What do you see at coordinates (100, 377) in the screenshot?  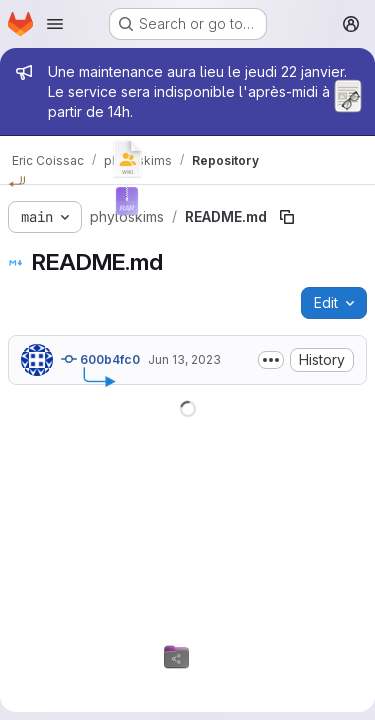 I see `forward an email message` at bounding box center [100, 377].